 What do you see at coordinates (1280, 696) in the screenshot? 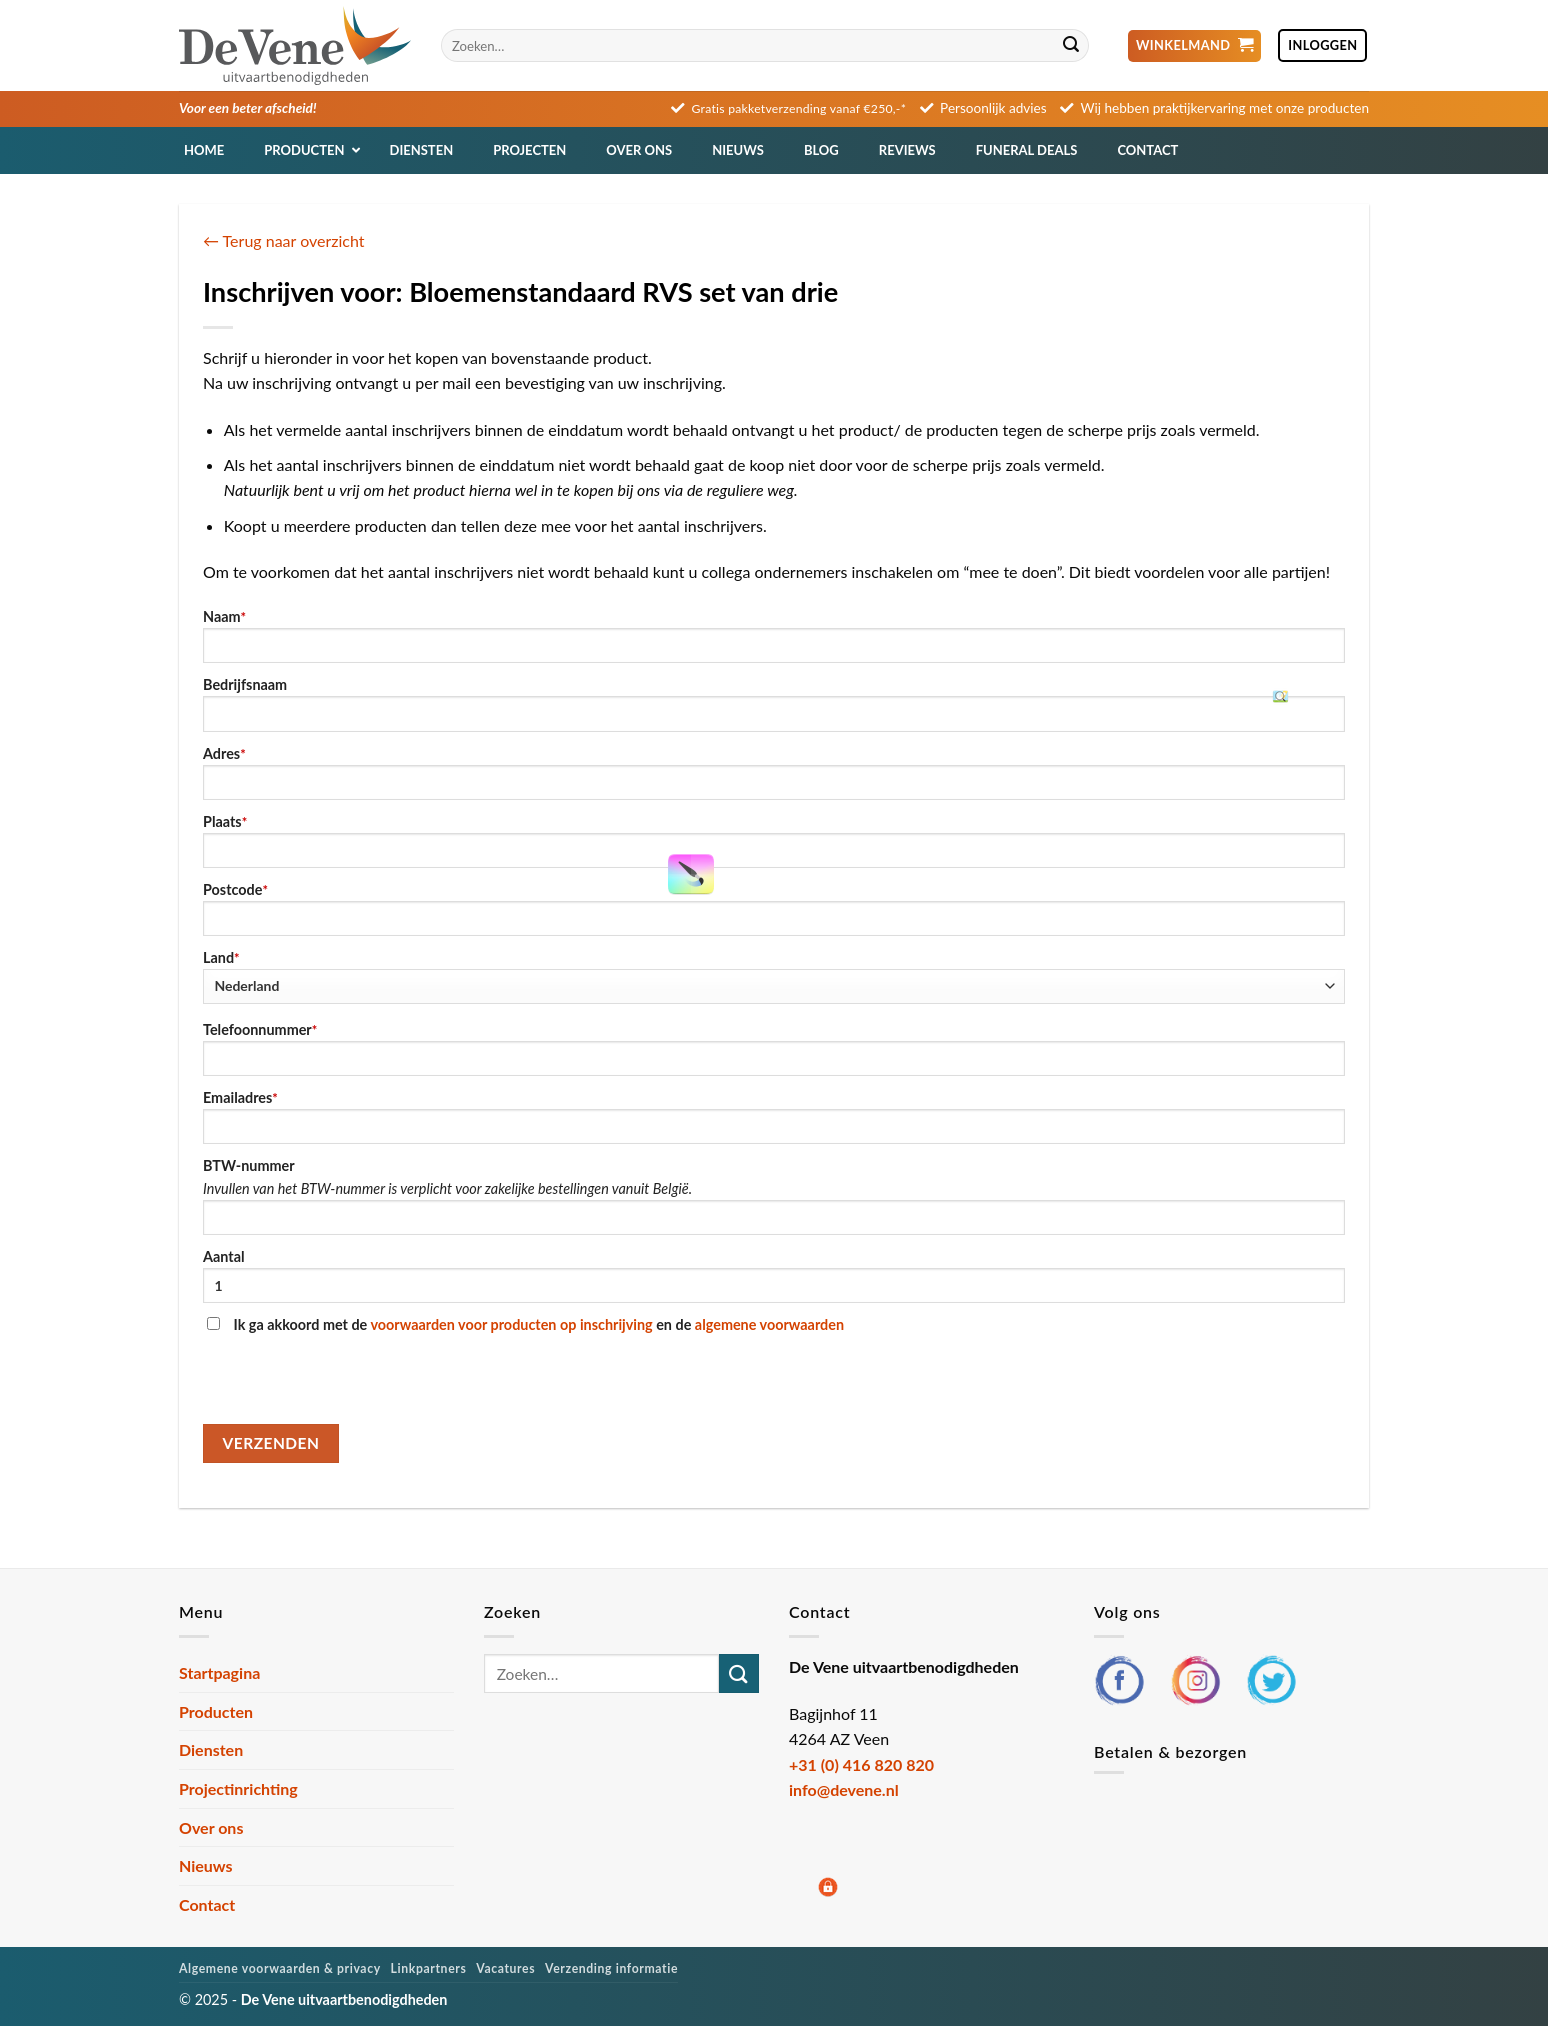
I see `open image viewer application` at bounding box center [1280, 696].